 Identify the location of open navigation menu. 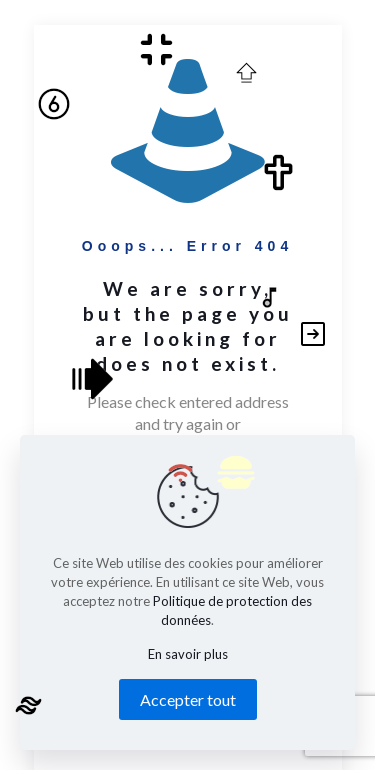
(236, 473).